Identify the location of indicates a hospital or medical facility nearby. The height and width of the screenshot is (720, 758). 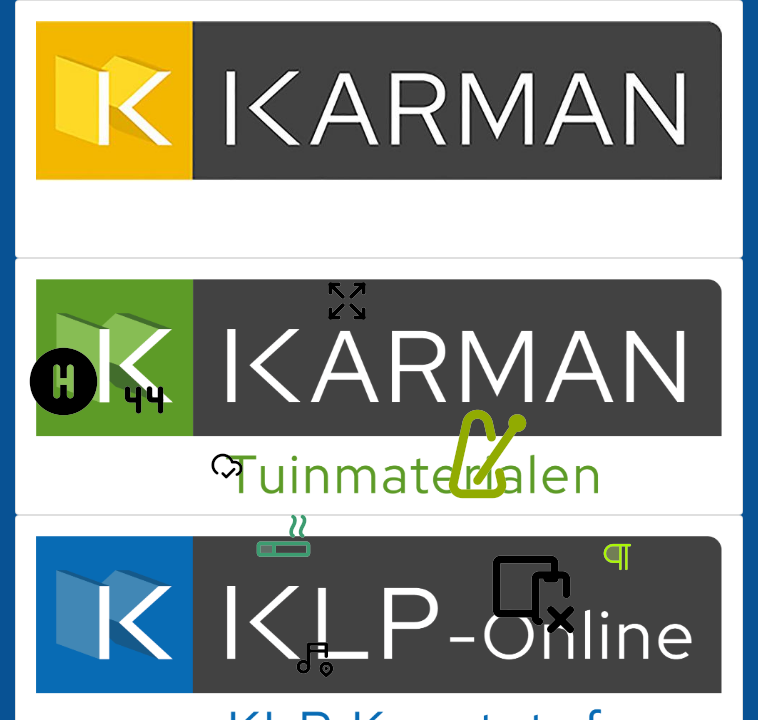
(63, 381).